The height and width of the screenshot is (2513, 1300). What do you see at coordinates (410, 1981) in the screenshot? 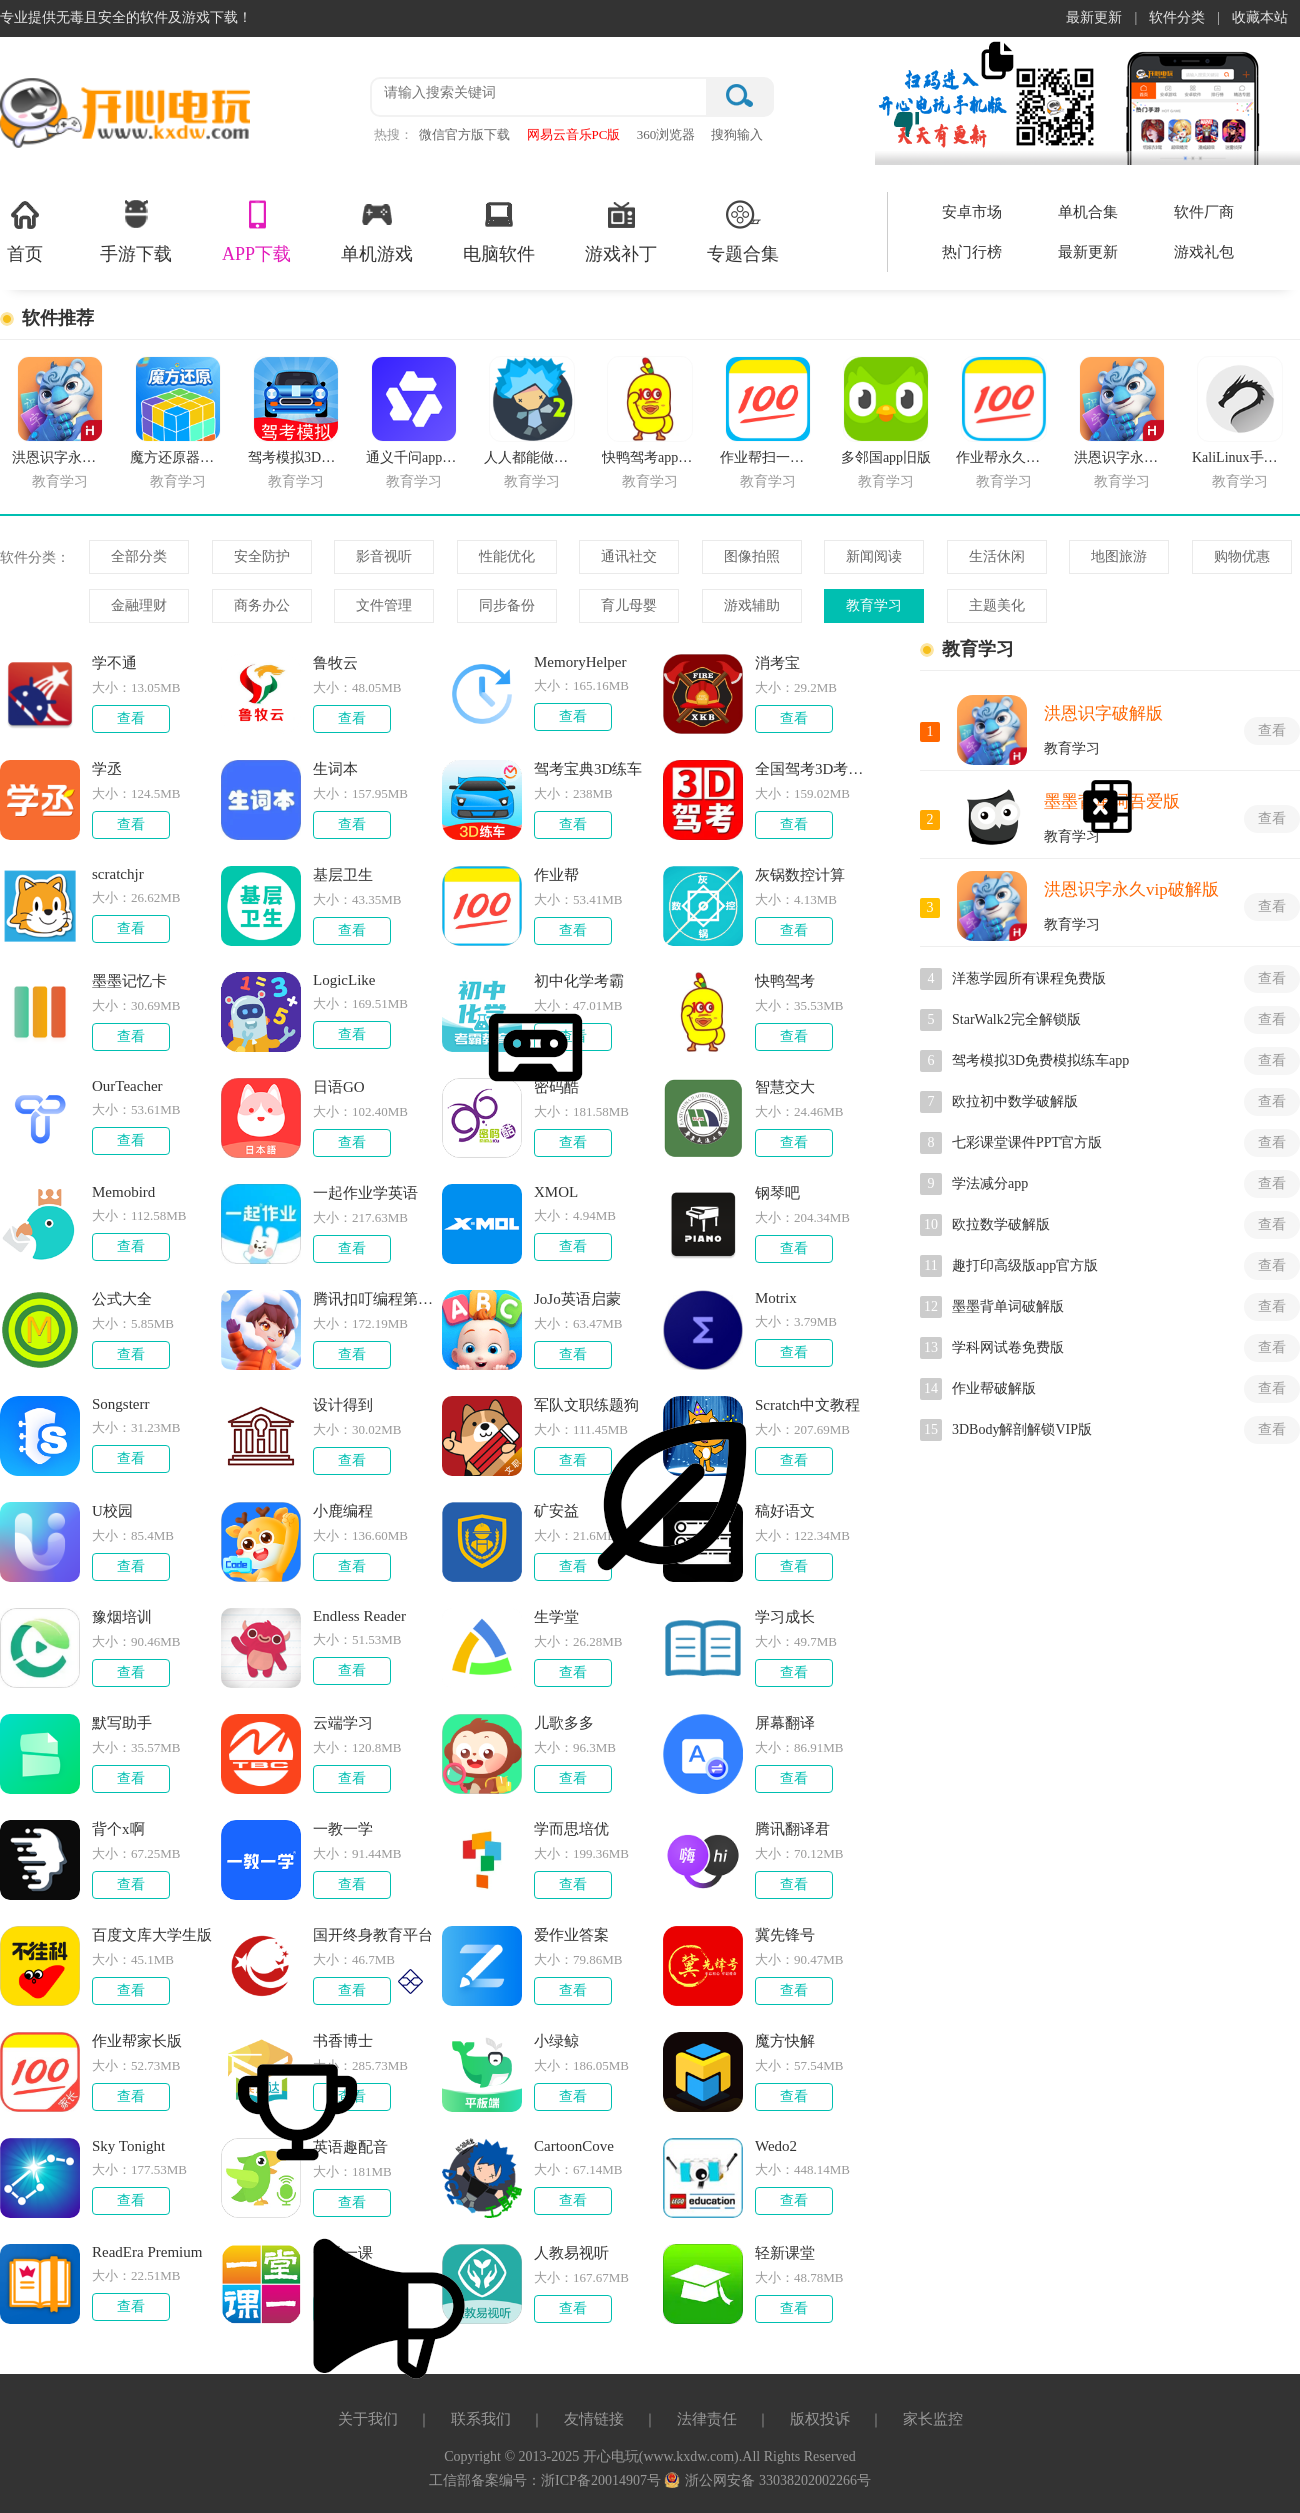
I see `access pix instant payment services` at bounding box center [410, 1981].